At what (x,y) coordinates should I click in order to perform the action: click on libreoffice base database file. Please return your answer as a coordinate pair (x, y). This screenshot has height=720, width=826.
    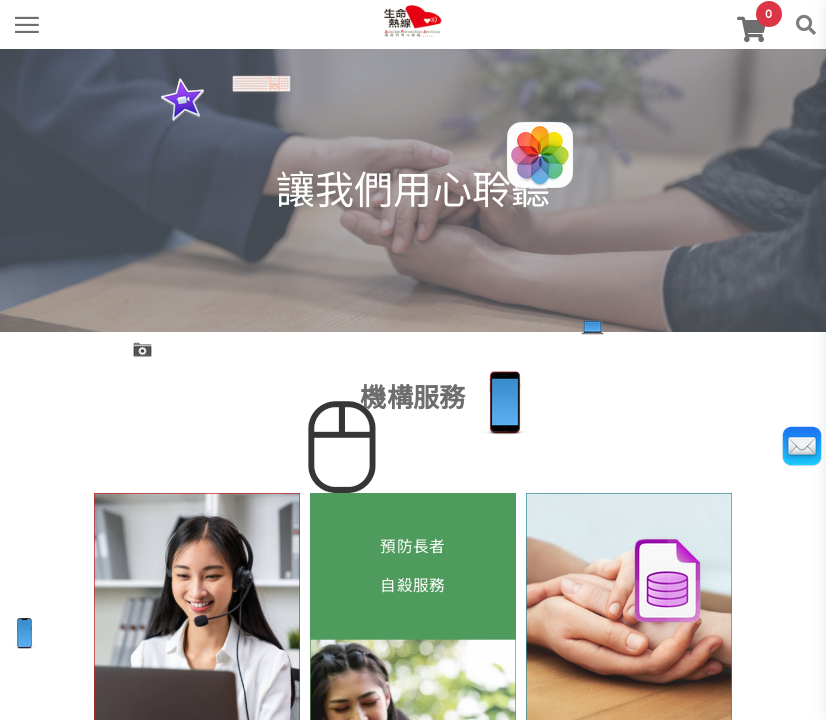
    Looking at the image, I should click on (667, 580).